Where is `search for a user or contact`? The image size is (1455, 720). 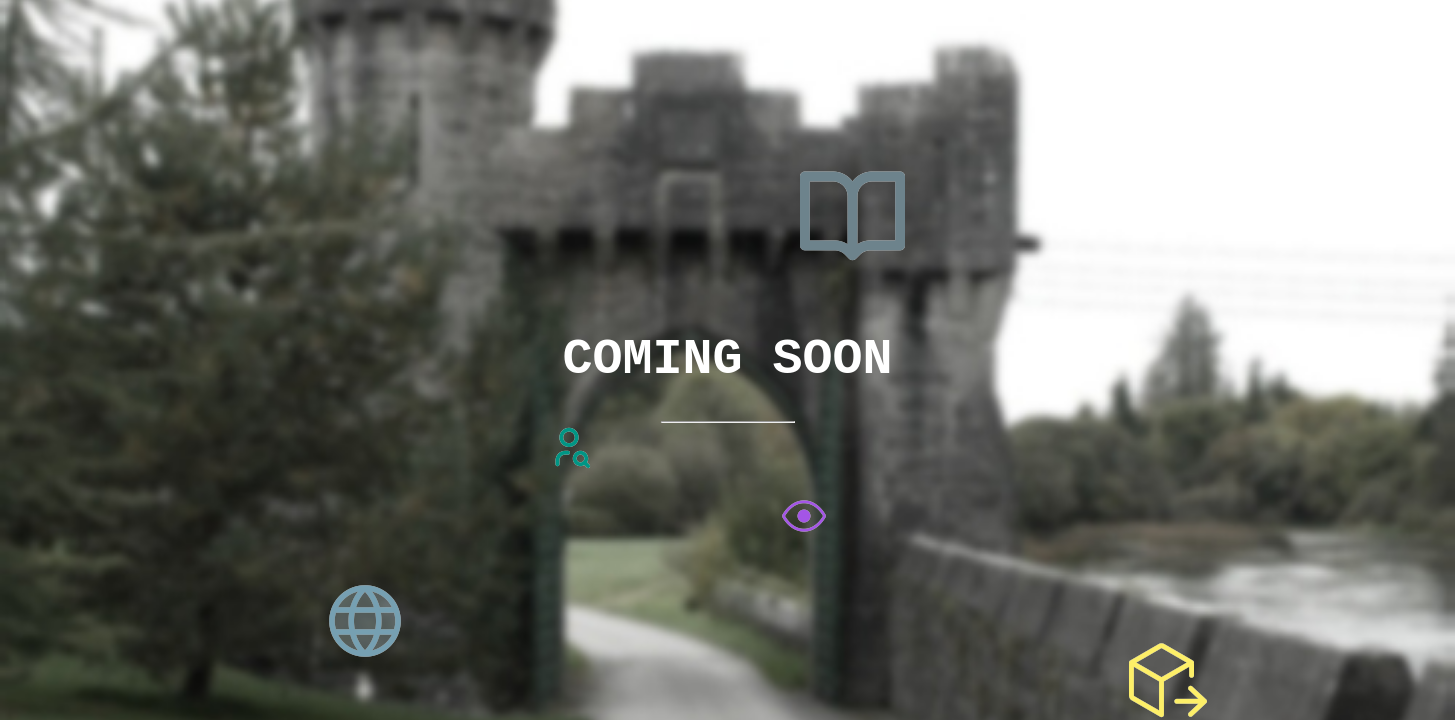 search for a user or contact is located at coordinates (569, 447).